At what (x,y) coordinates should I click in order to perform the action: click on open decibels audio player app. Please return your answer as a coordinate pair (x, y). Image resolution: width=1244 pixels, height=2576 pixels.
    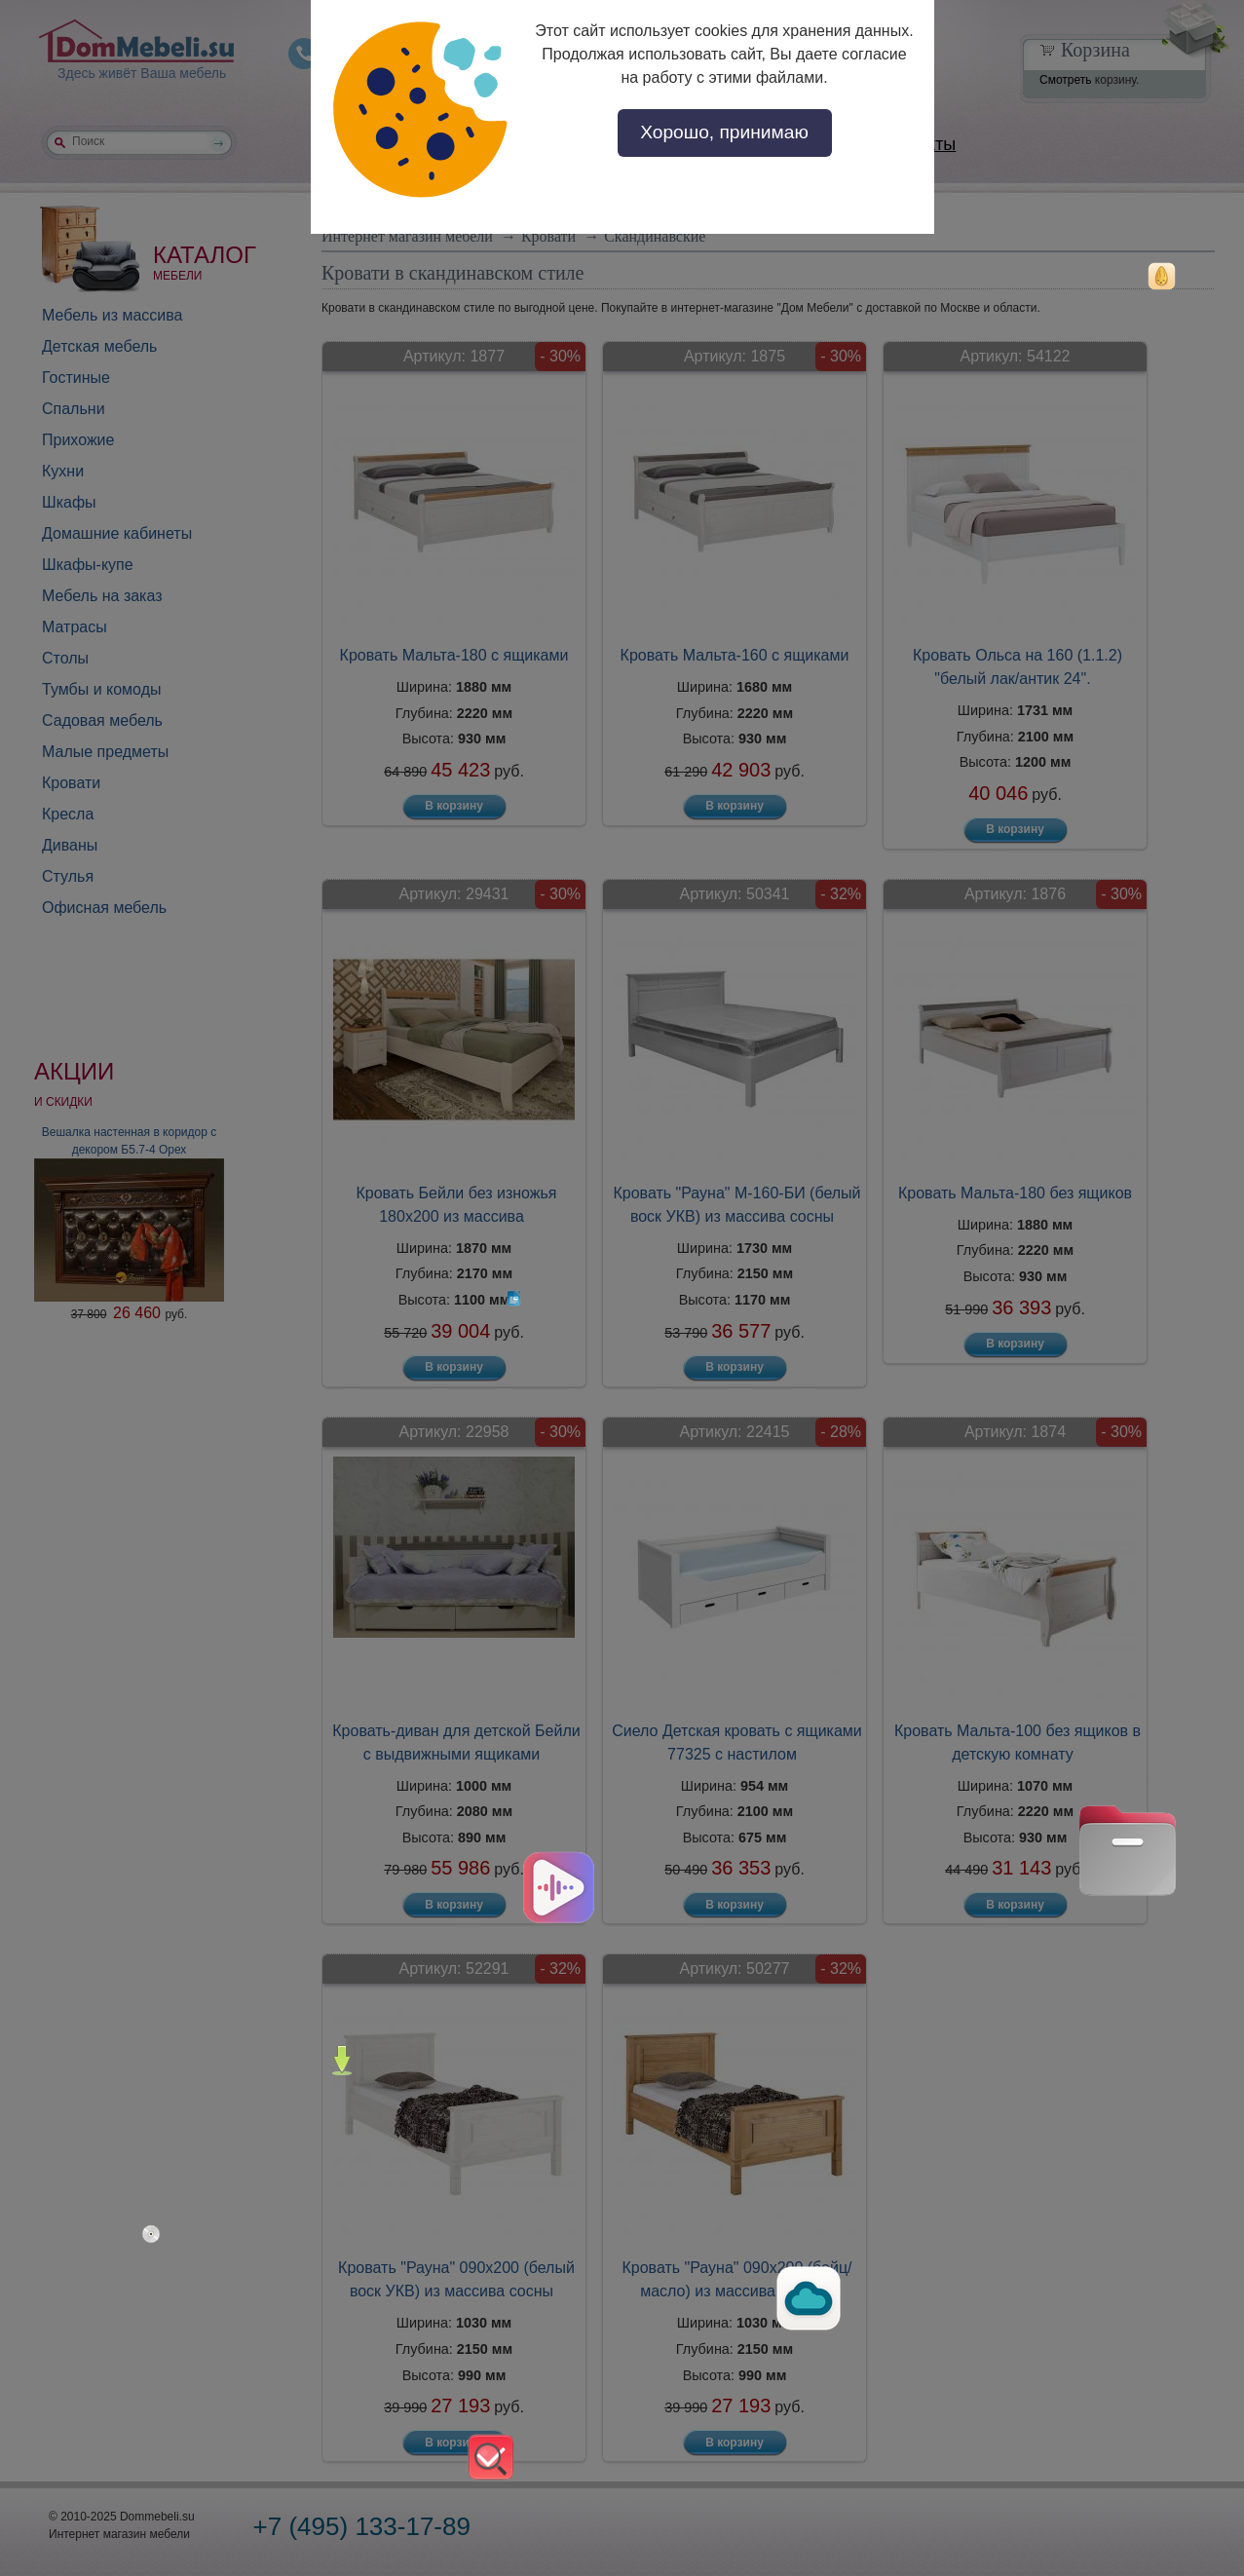
    Looking at the image, I should click on (558, 1887).